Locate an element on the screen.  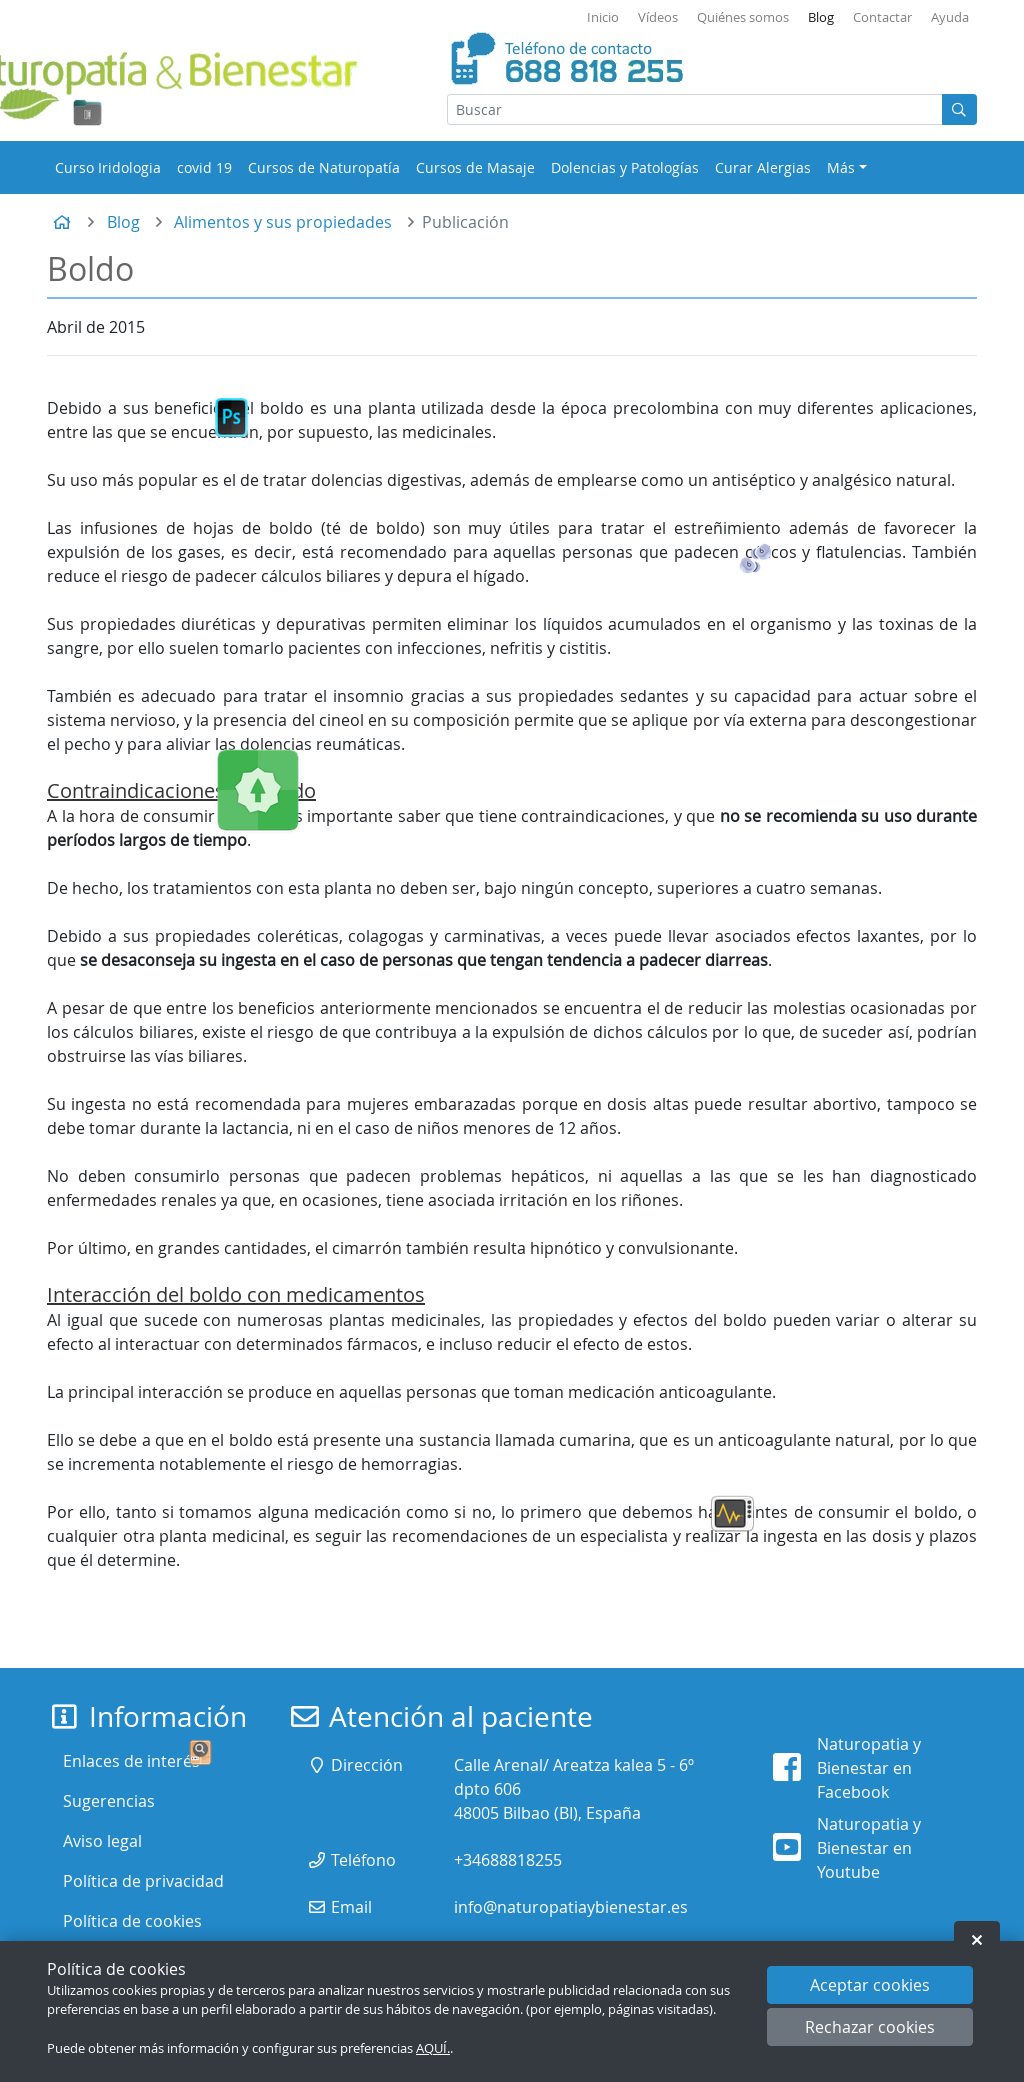
resolving package dependencies is located at coordinates (200, 1752).